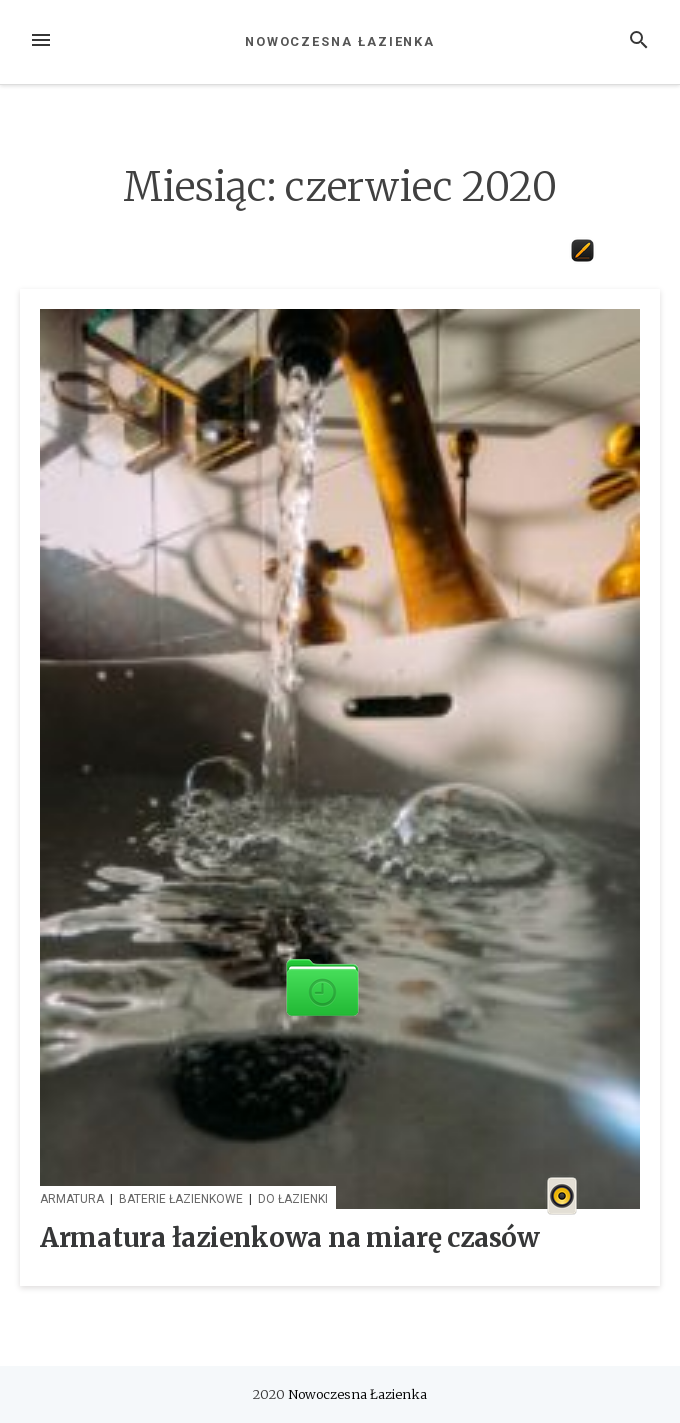 The width and height of the screenshot is (680, 1423). I want to click on open sound or audio settings panel, so click(562, 1196).